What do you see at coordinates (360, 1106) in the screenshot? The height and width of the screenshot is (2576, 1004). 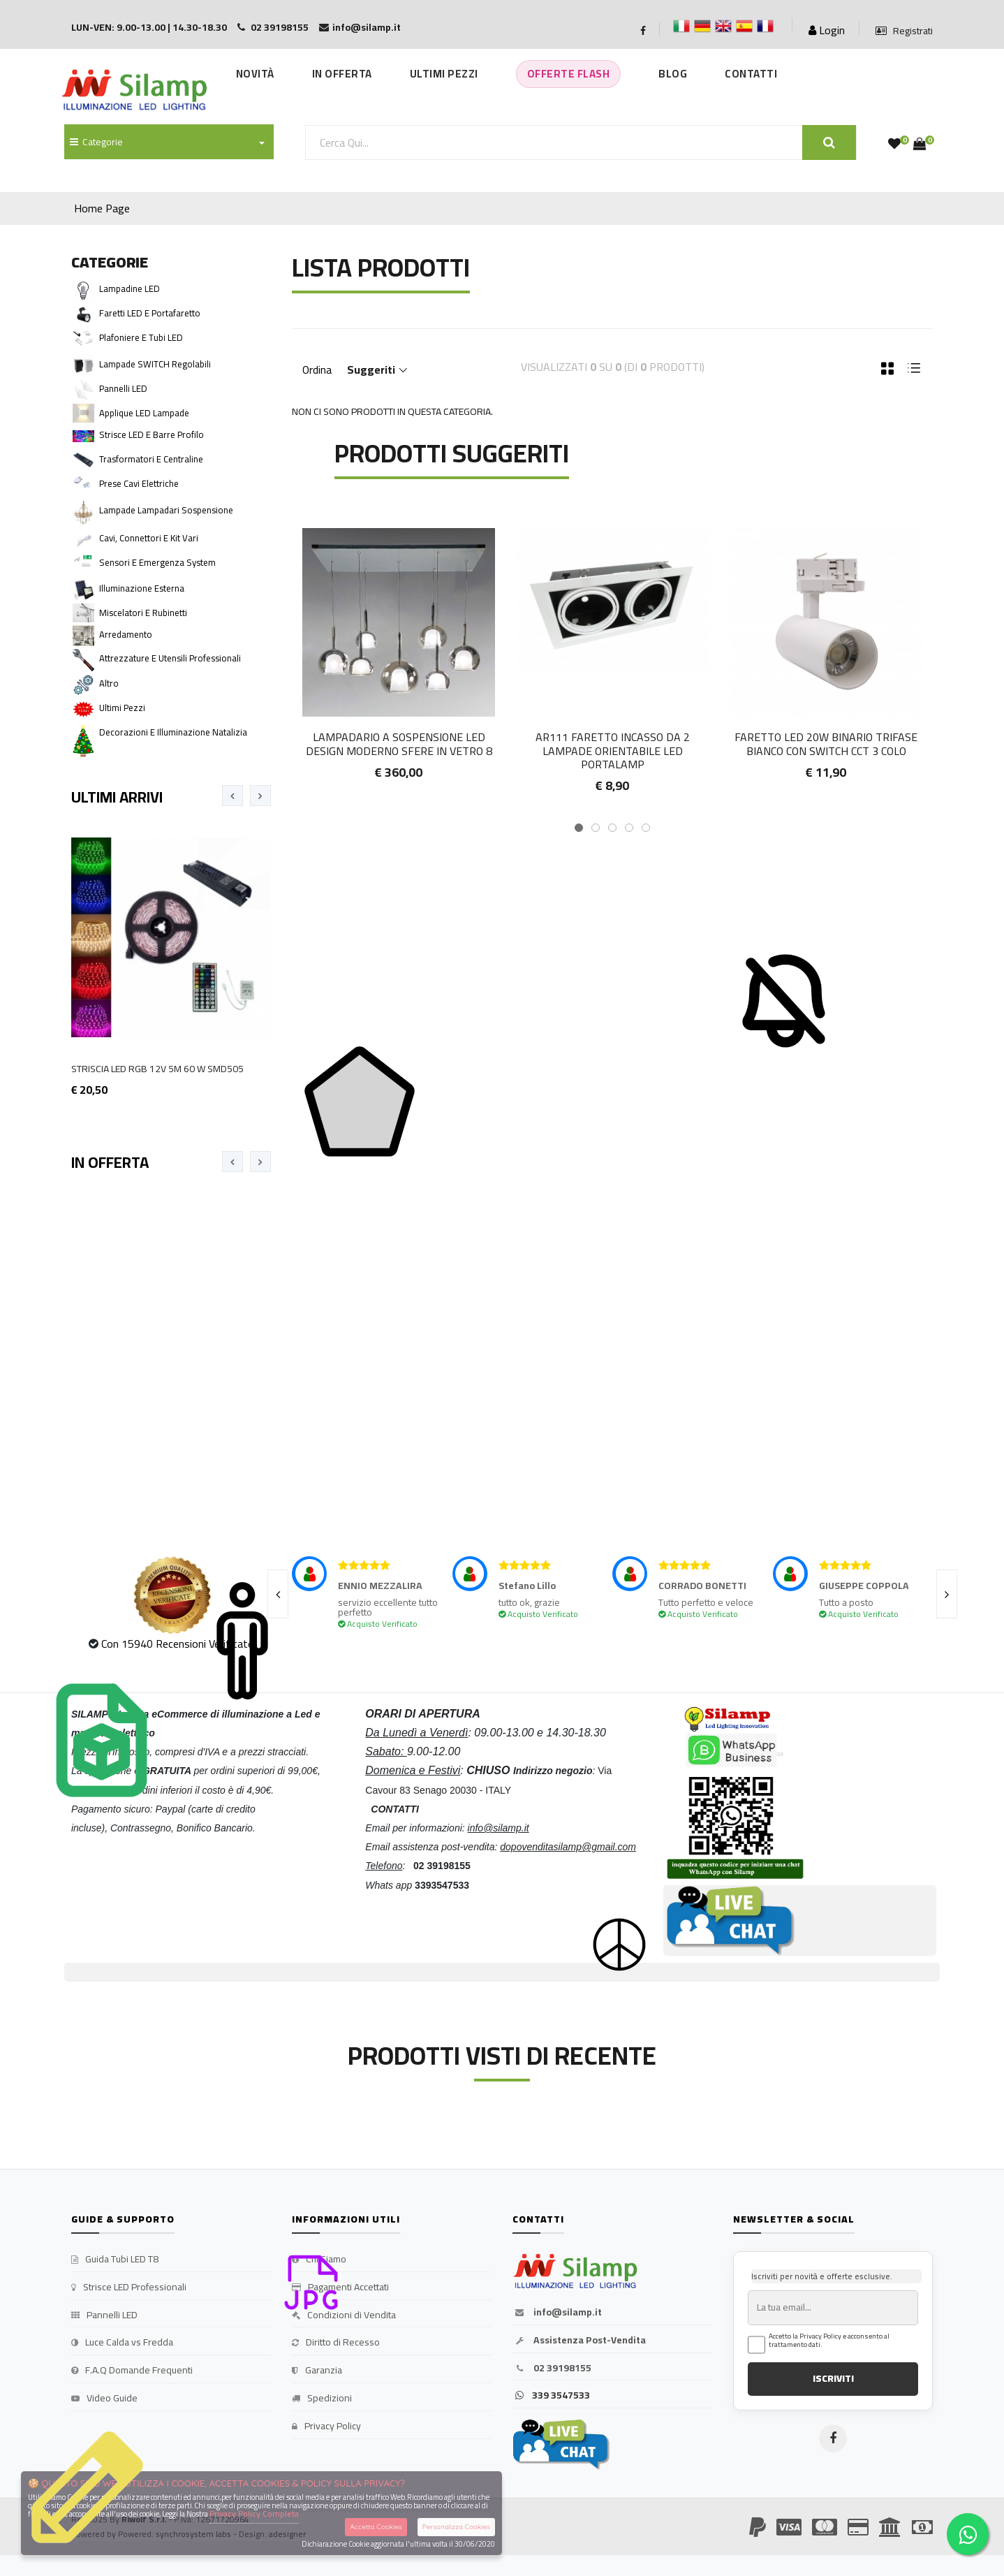 I see `a pentagon shape indicator` at bounding box center [360, 1106].